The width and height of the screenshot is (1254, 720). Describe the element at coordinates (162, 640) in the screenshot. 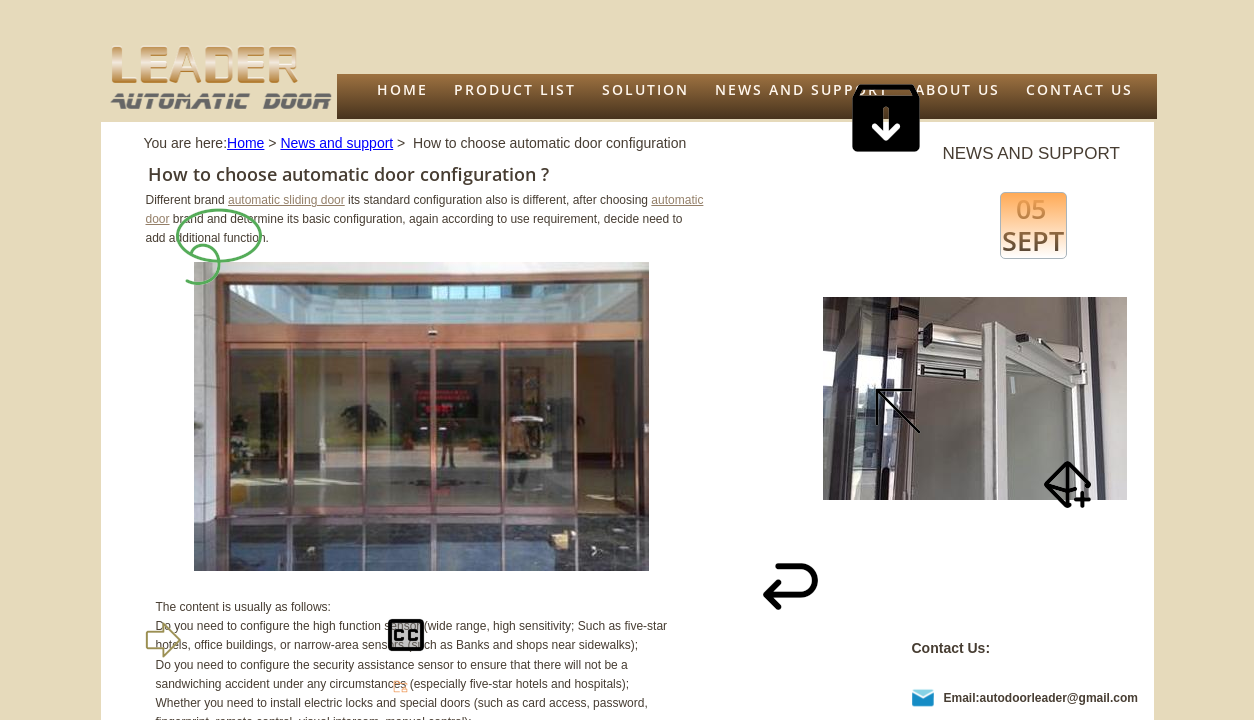

I see `go to next item or step` at that location.